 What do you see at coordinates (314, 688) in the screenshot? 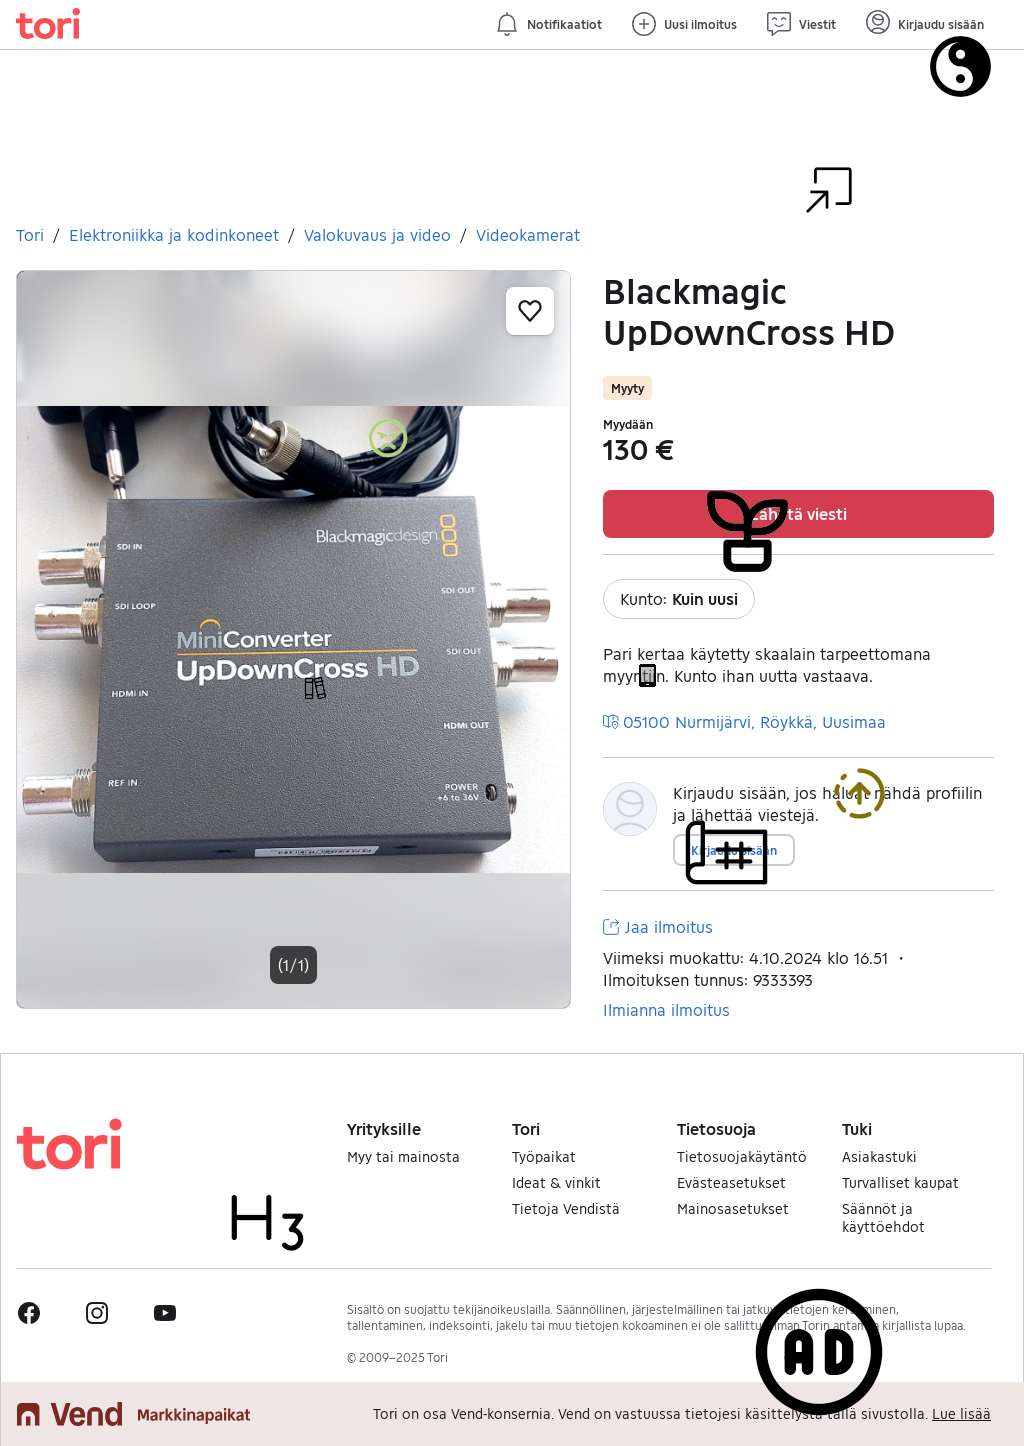
I see `access your library or book collection` at bounding box center [314, 688].